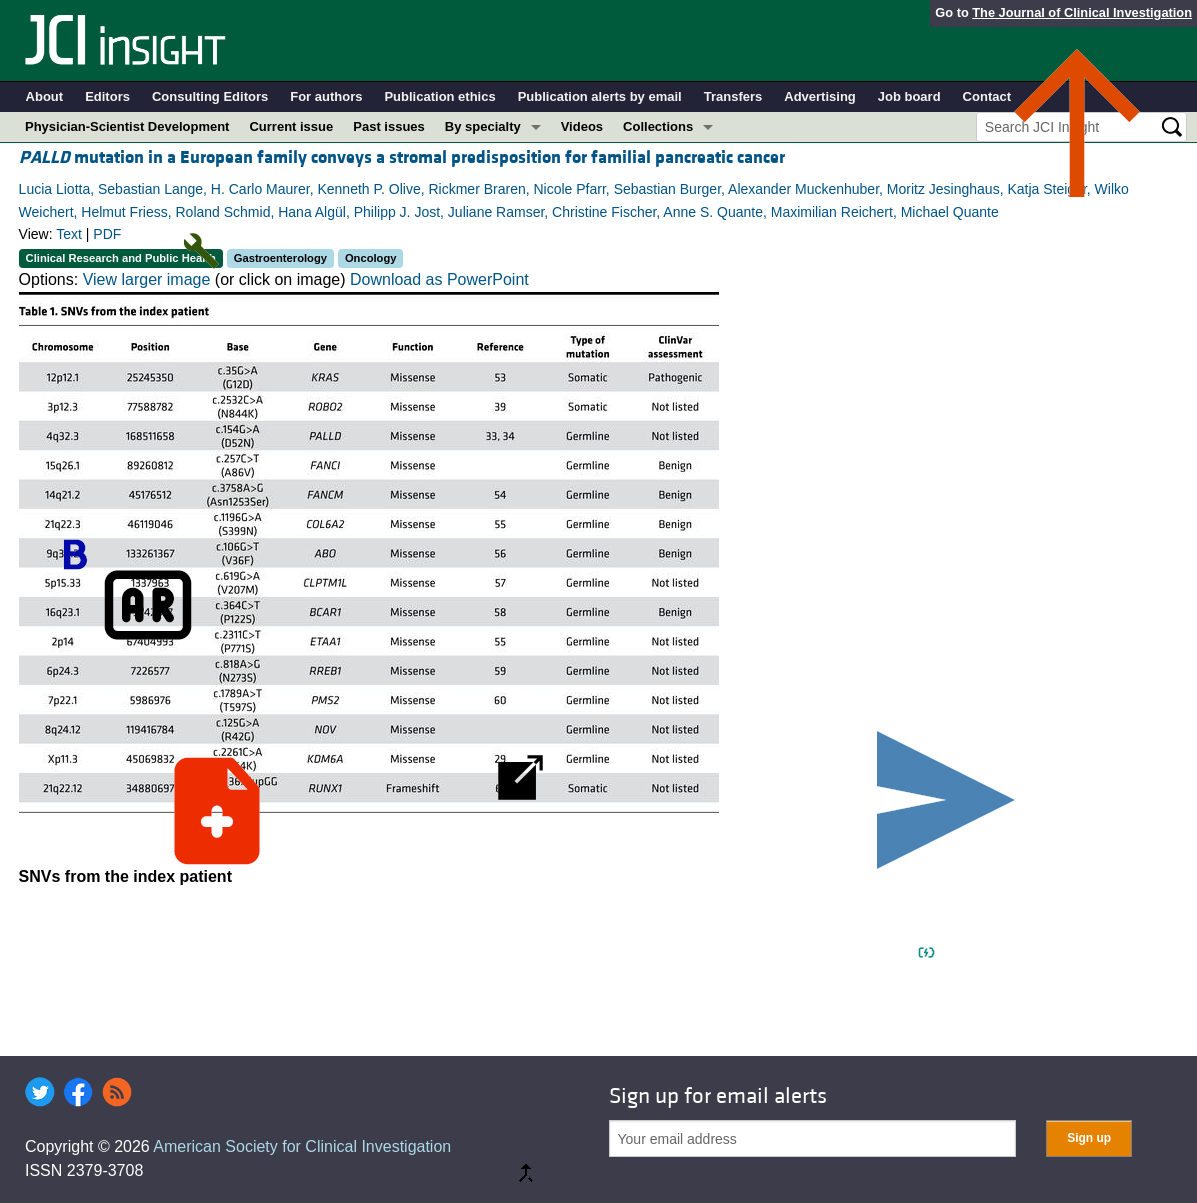 Image resolution: width=1197 pixels, height=1203 pixels. What do you see at coordinates (1077, 123) in the screenshot?
I see `scroll to top of page` at bounding box center [1077, 123].